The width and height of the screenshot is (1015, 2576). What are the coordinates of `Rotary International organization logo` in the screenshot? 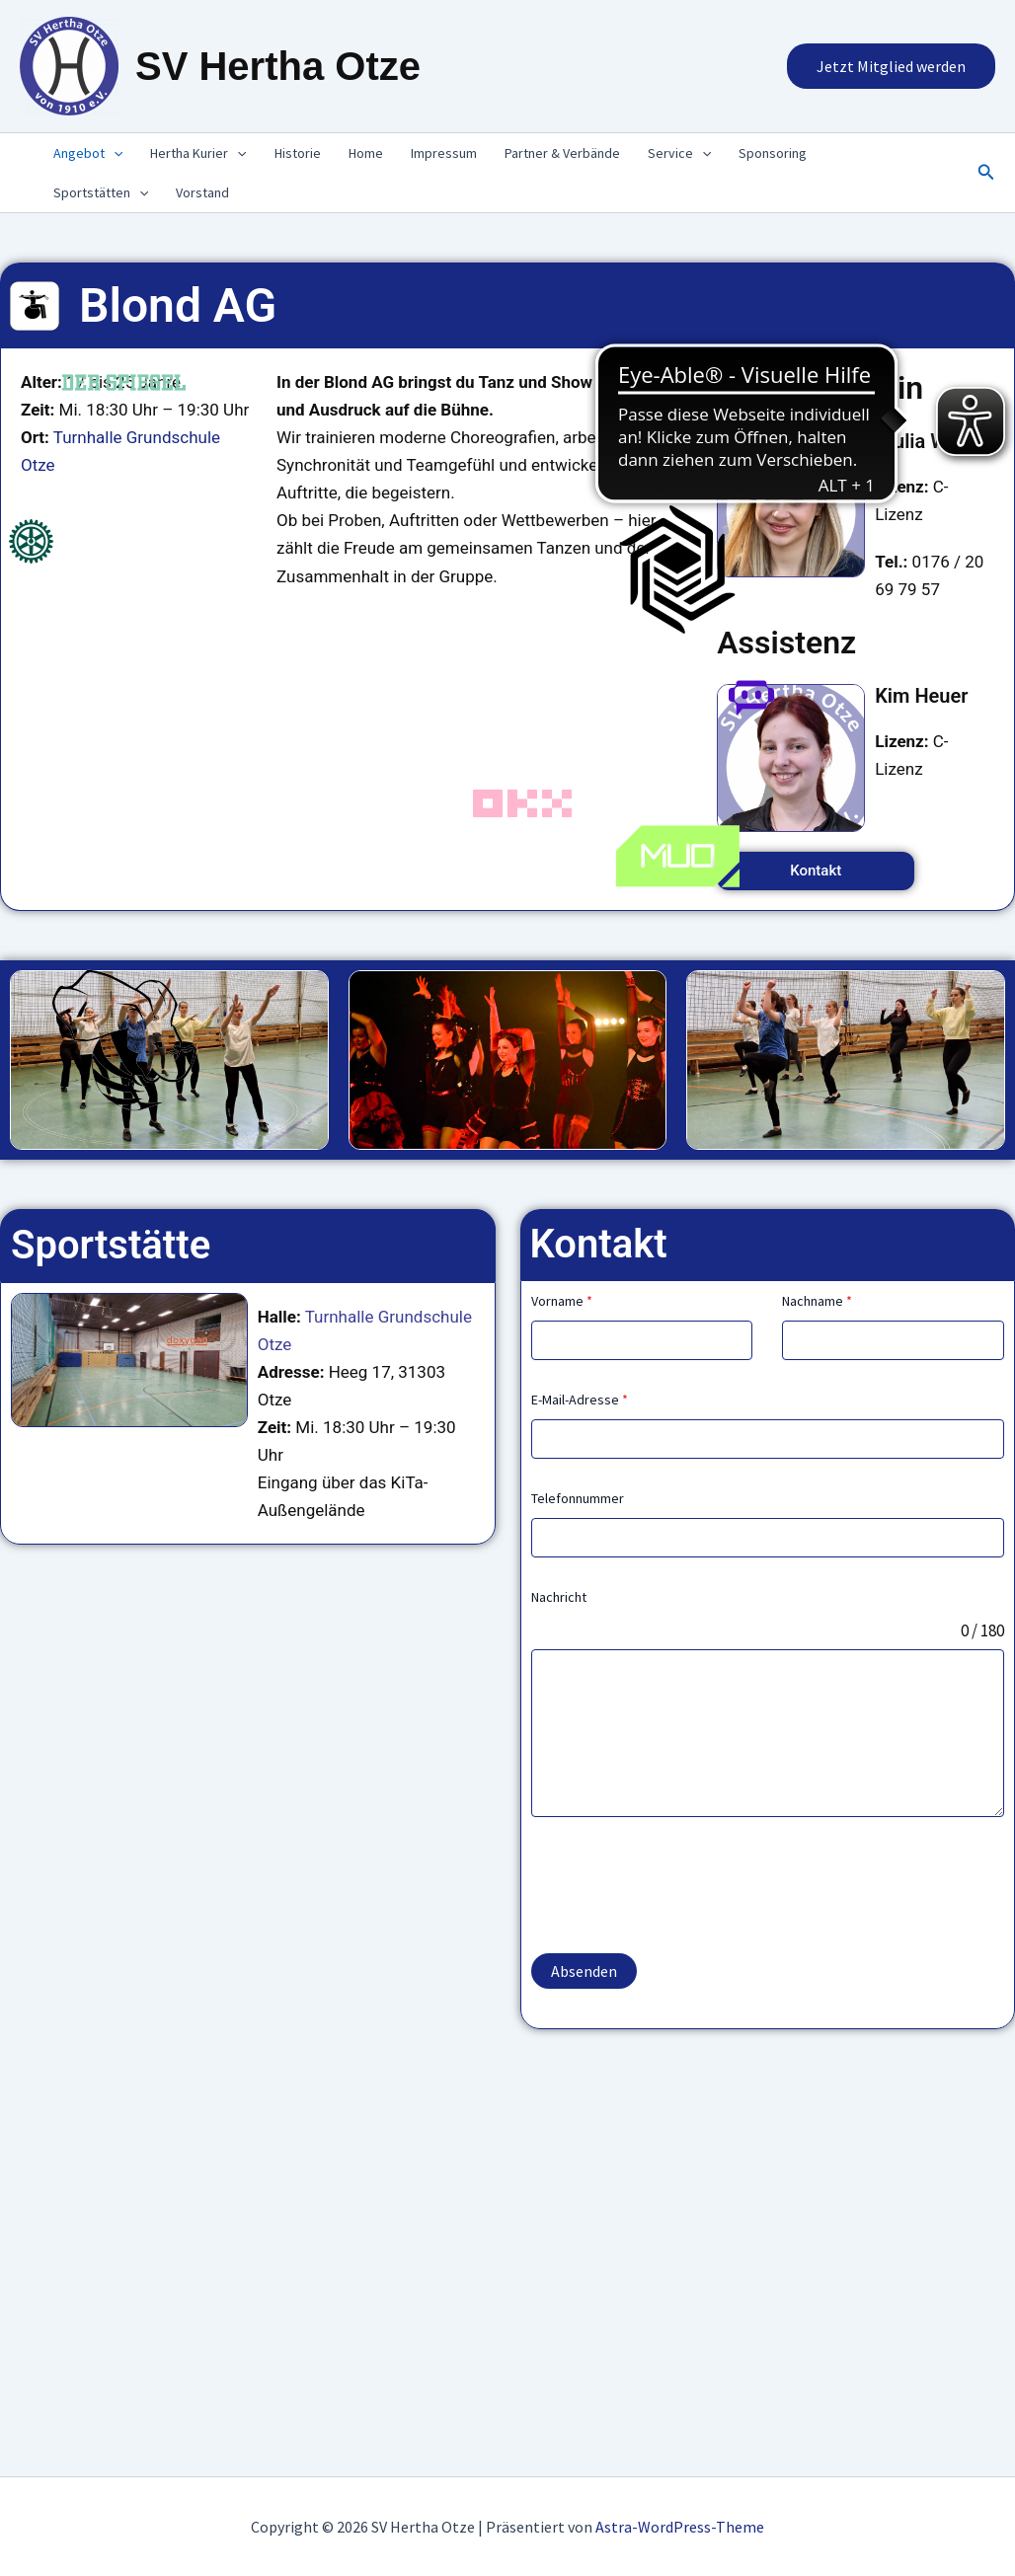 It's located at (31, 541).